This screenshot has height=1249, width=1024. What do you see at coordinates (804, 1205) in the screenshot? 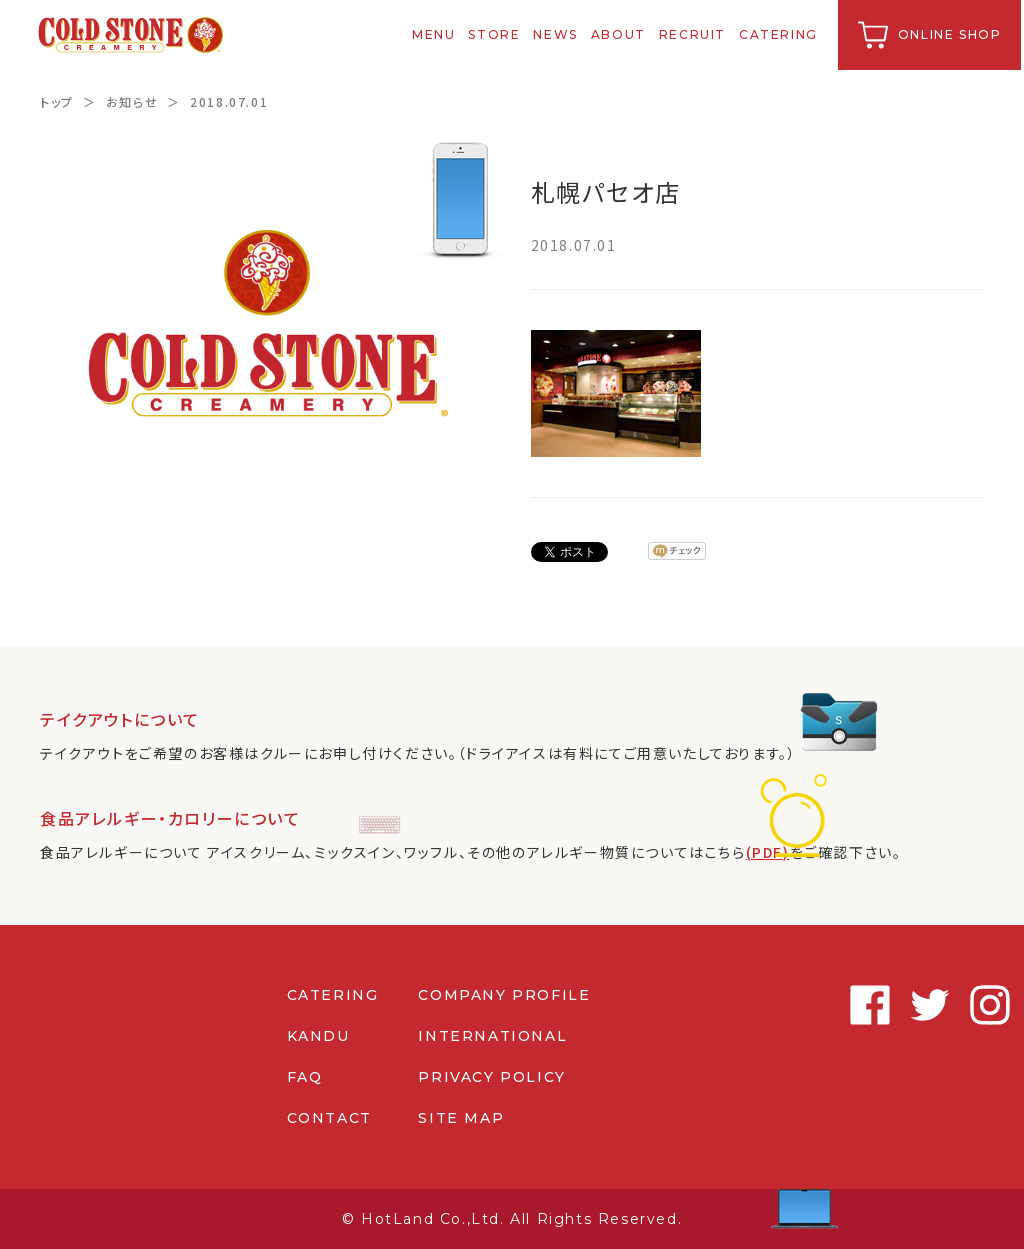
I see `macbook air 15-inch device icon` at bounding box center [804, 1205].